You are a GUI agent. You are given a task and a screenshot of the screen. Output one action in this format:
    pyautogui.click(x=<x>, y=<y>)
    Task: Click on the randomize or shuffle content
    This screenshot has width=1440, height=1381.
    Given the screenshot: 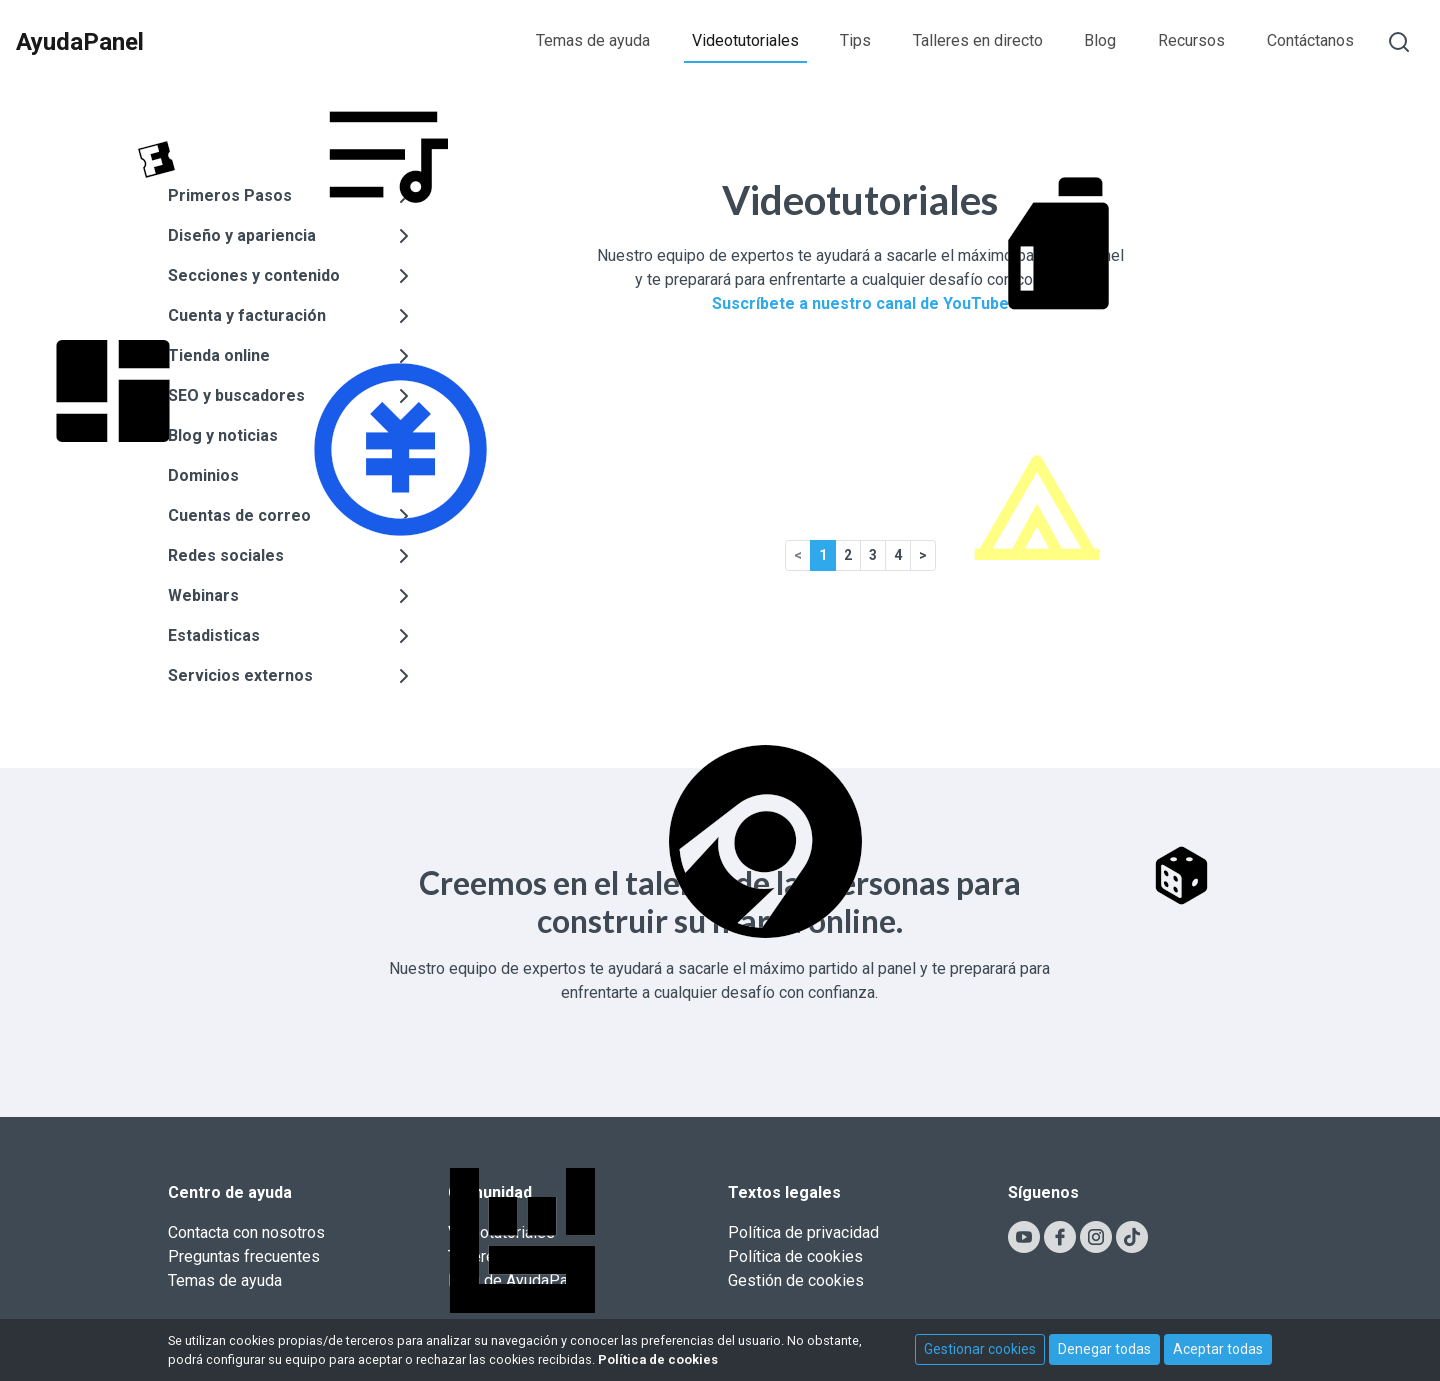 What is the action you would take?
    pyautogui.click(x=1181, y=875)
    